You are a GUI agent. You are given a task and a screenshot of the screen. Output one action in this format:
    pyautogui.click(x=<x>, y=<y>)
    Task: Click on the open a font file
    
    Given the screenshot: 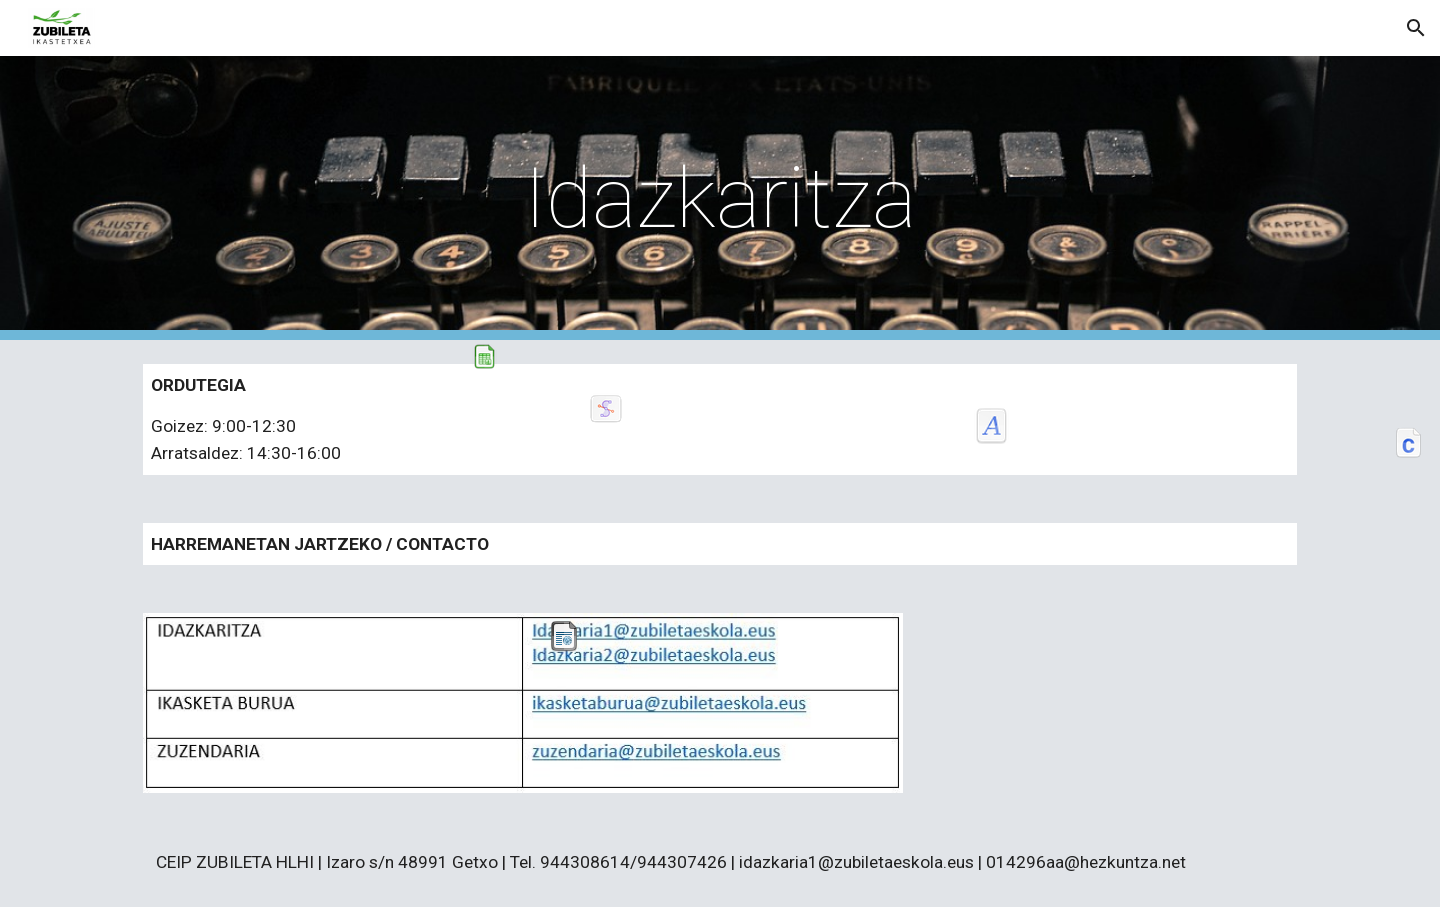 What is the action you would take?
    pyautogui.click(x=991, y=425)
    